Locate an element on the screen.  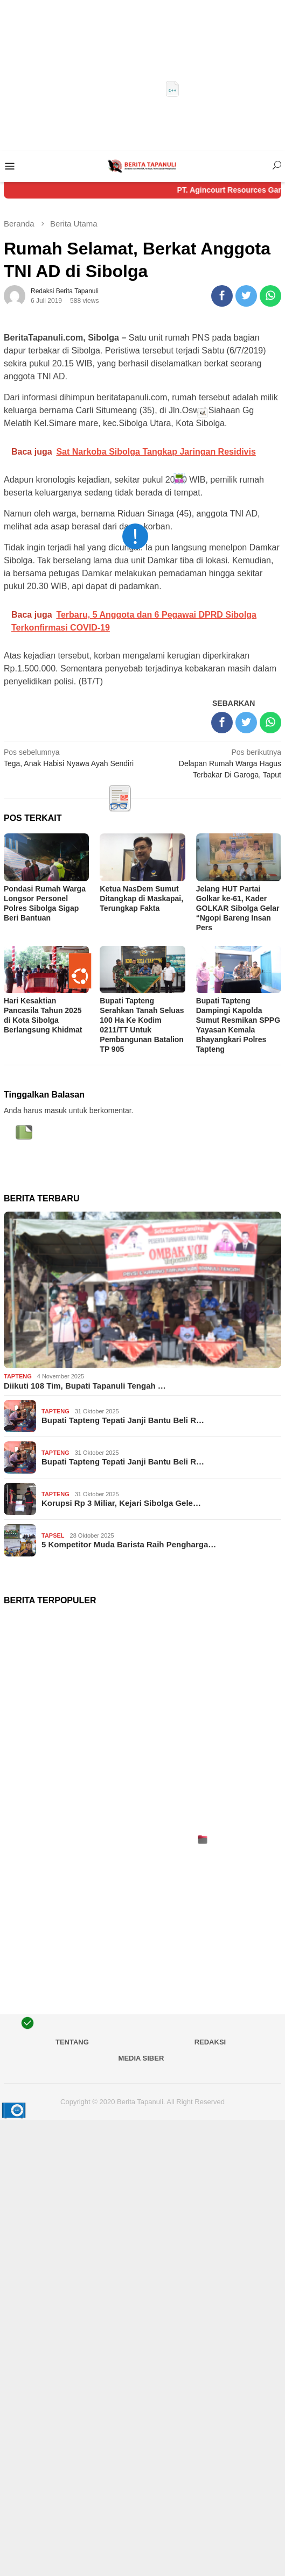
drop files here to move them into this folder is located at coordinates (203, 1839).